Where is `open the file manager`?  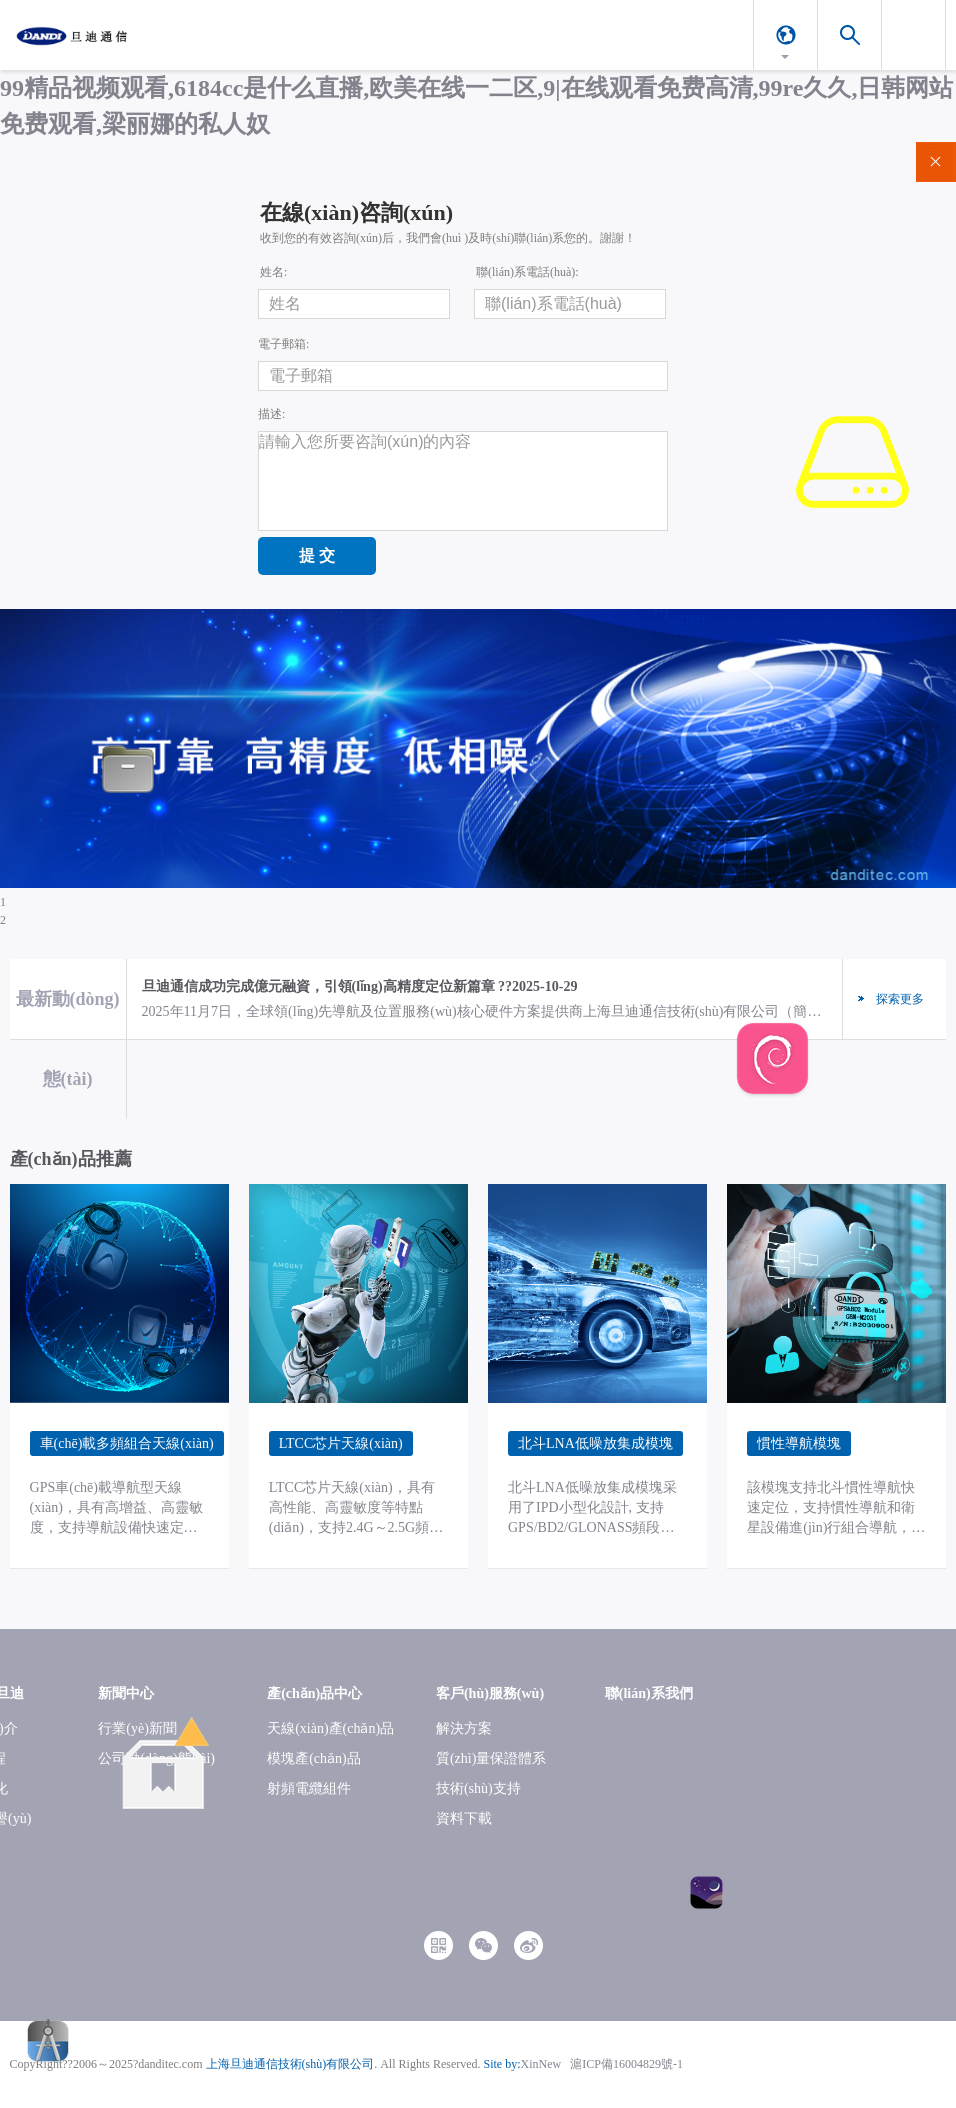
open the file manager is located at coordinates (128, 769).